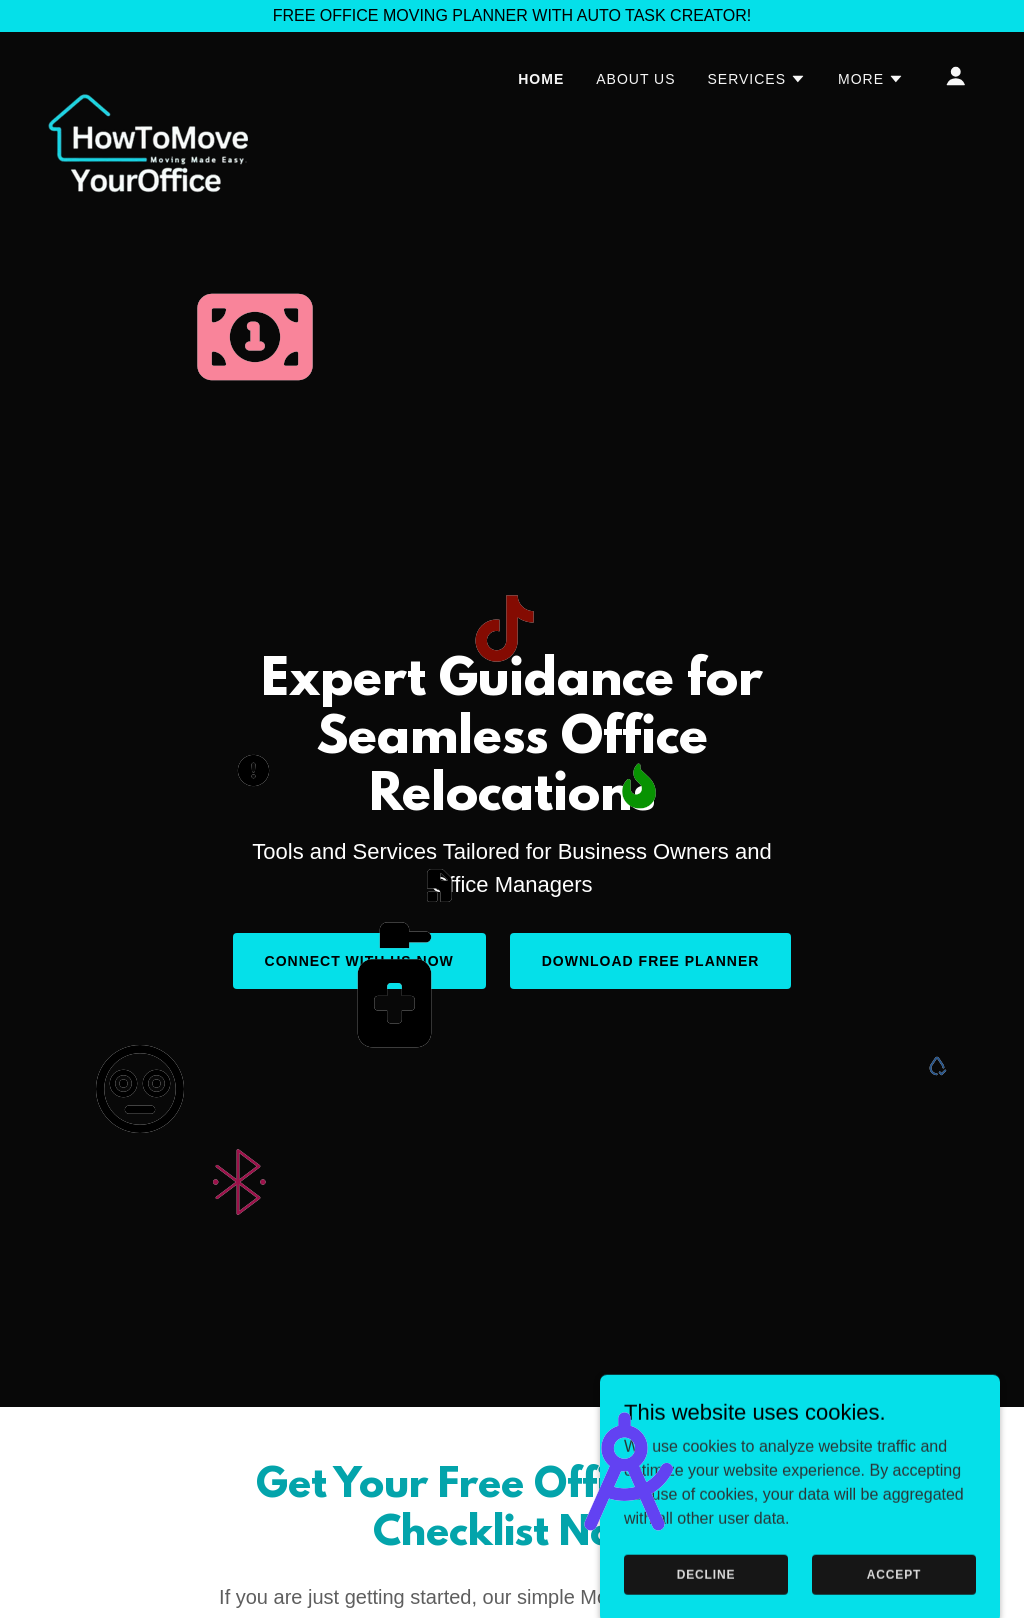 The height and width of the screenshot is (1618, 1024). What do you see at coordinates (504, 628) in the screenshot?
I see `open tiktok app` at bounding box center [504, 628].